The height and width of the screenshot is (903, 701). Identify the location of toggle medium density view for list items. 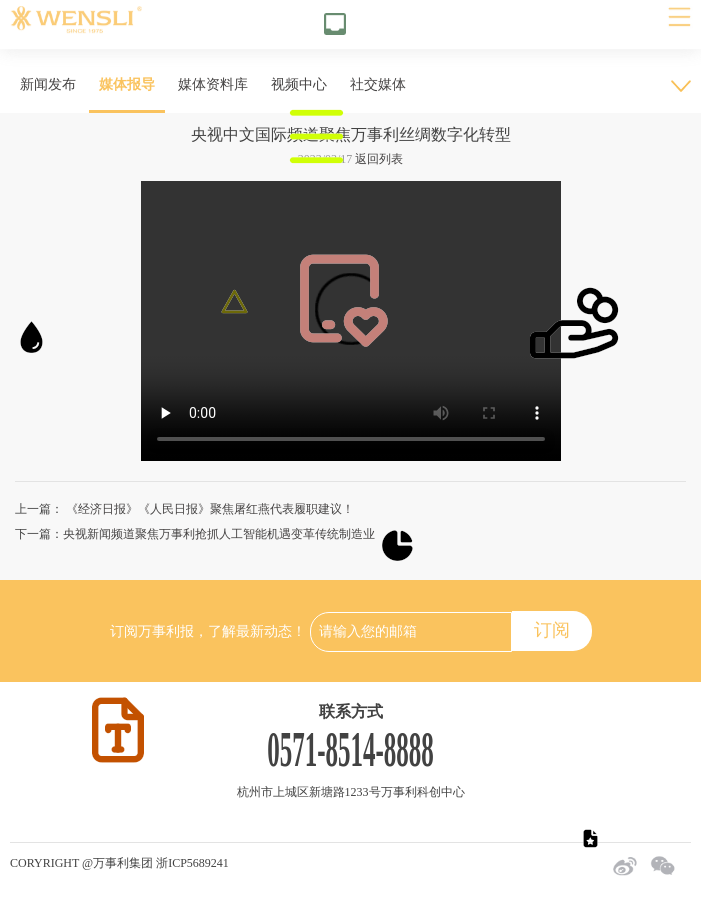
(316, 136).